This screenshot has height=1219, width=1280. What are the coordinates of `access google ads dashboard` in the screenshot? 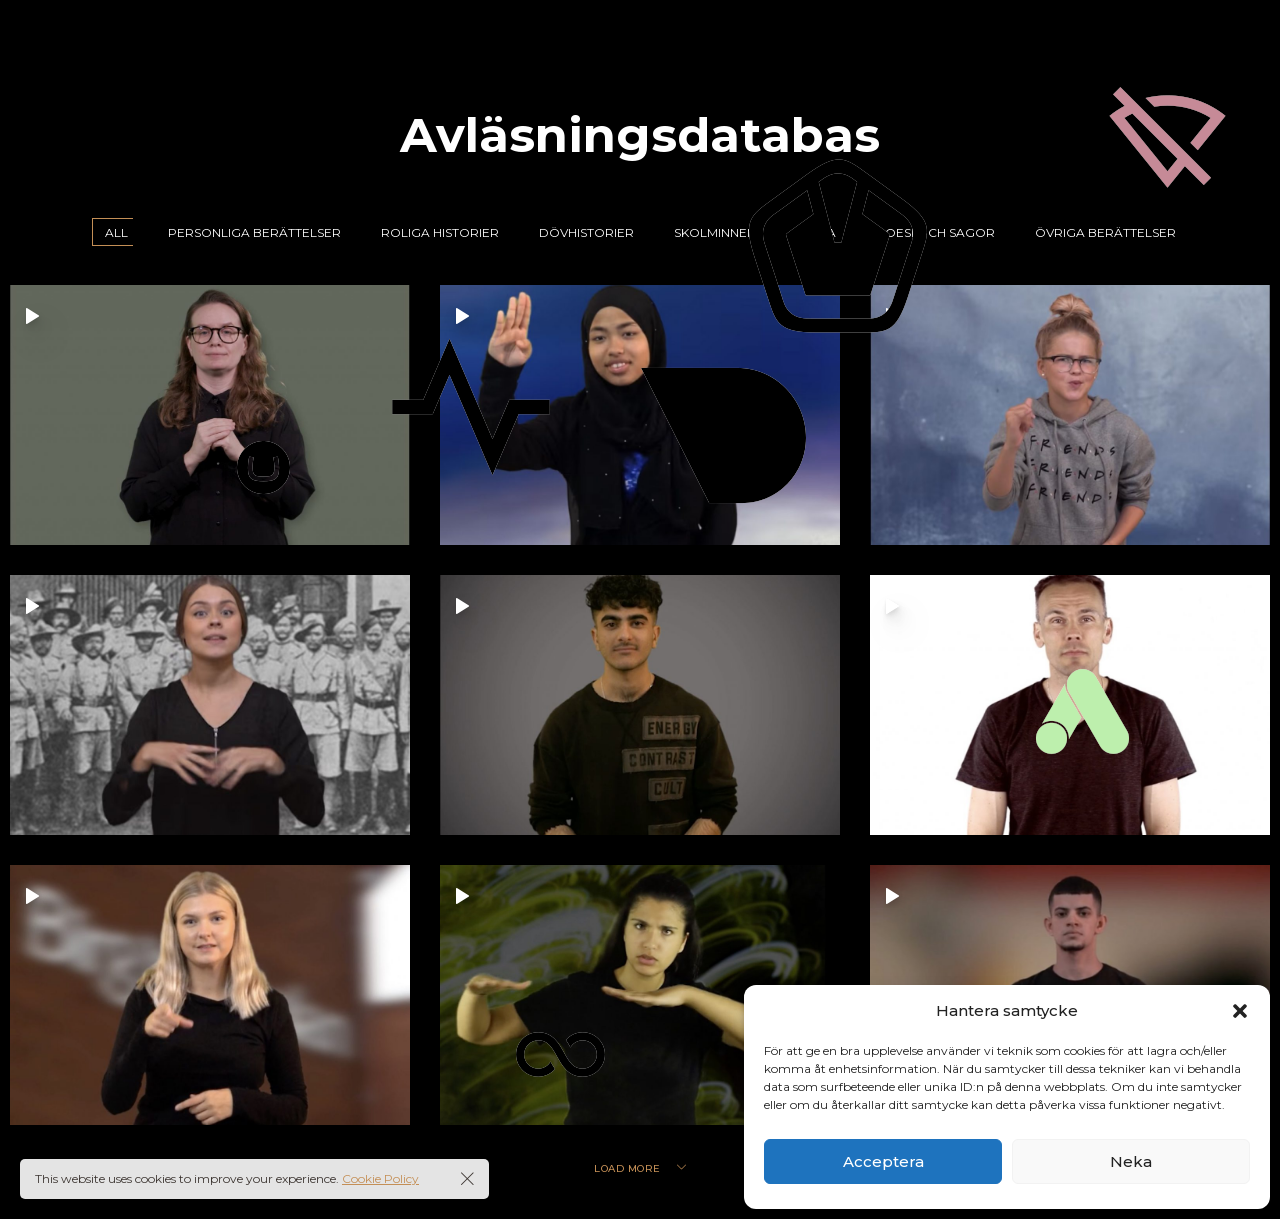 It's located at (1082, 711).